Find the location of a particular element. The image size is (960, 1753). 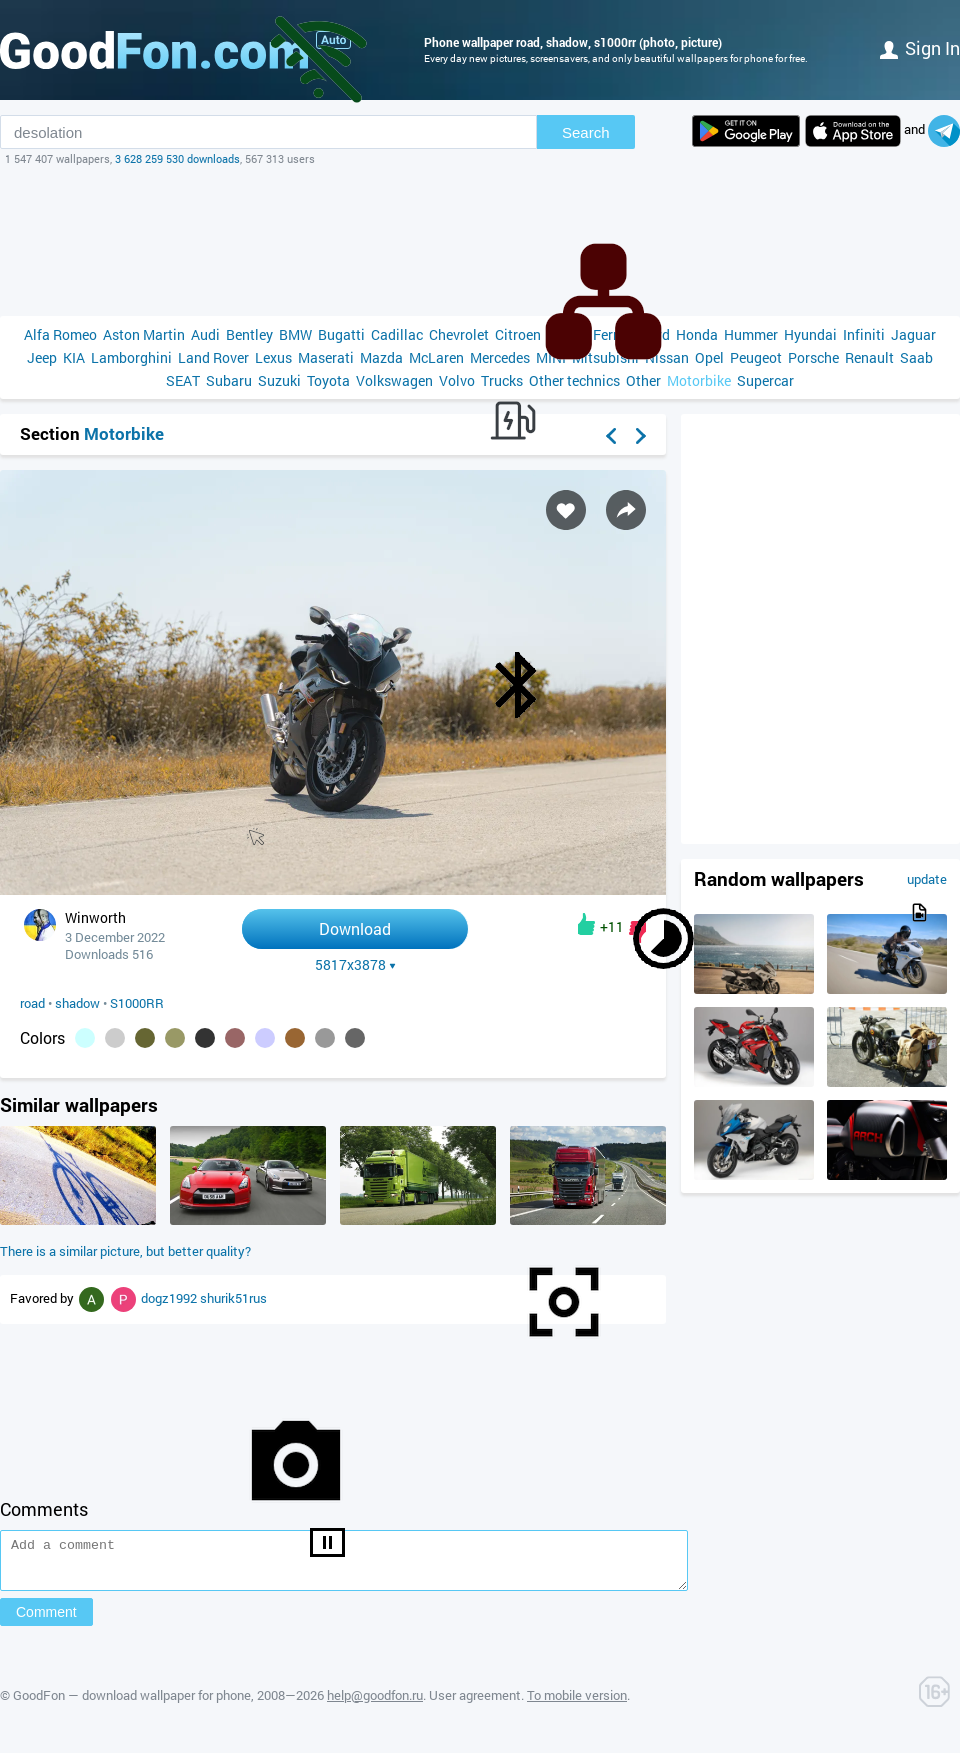

click or tap to interact is located at coordinates (256, 837).